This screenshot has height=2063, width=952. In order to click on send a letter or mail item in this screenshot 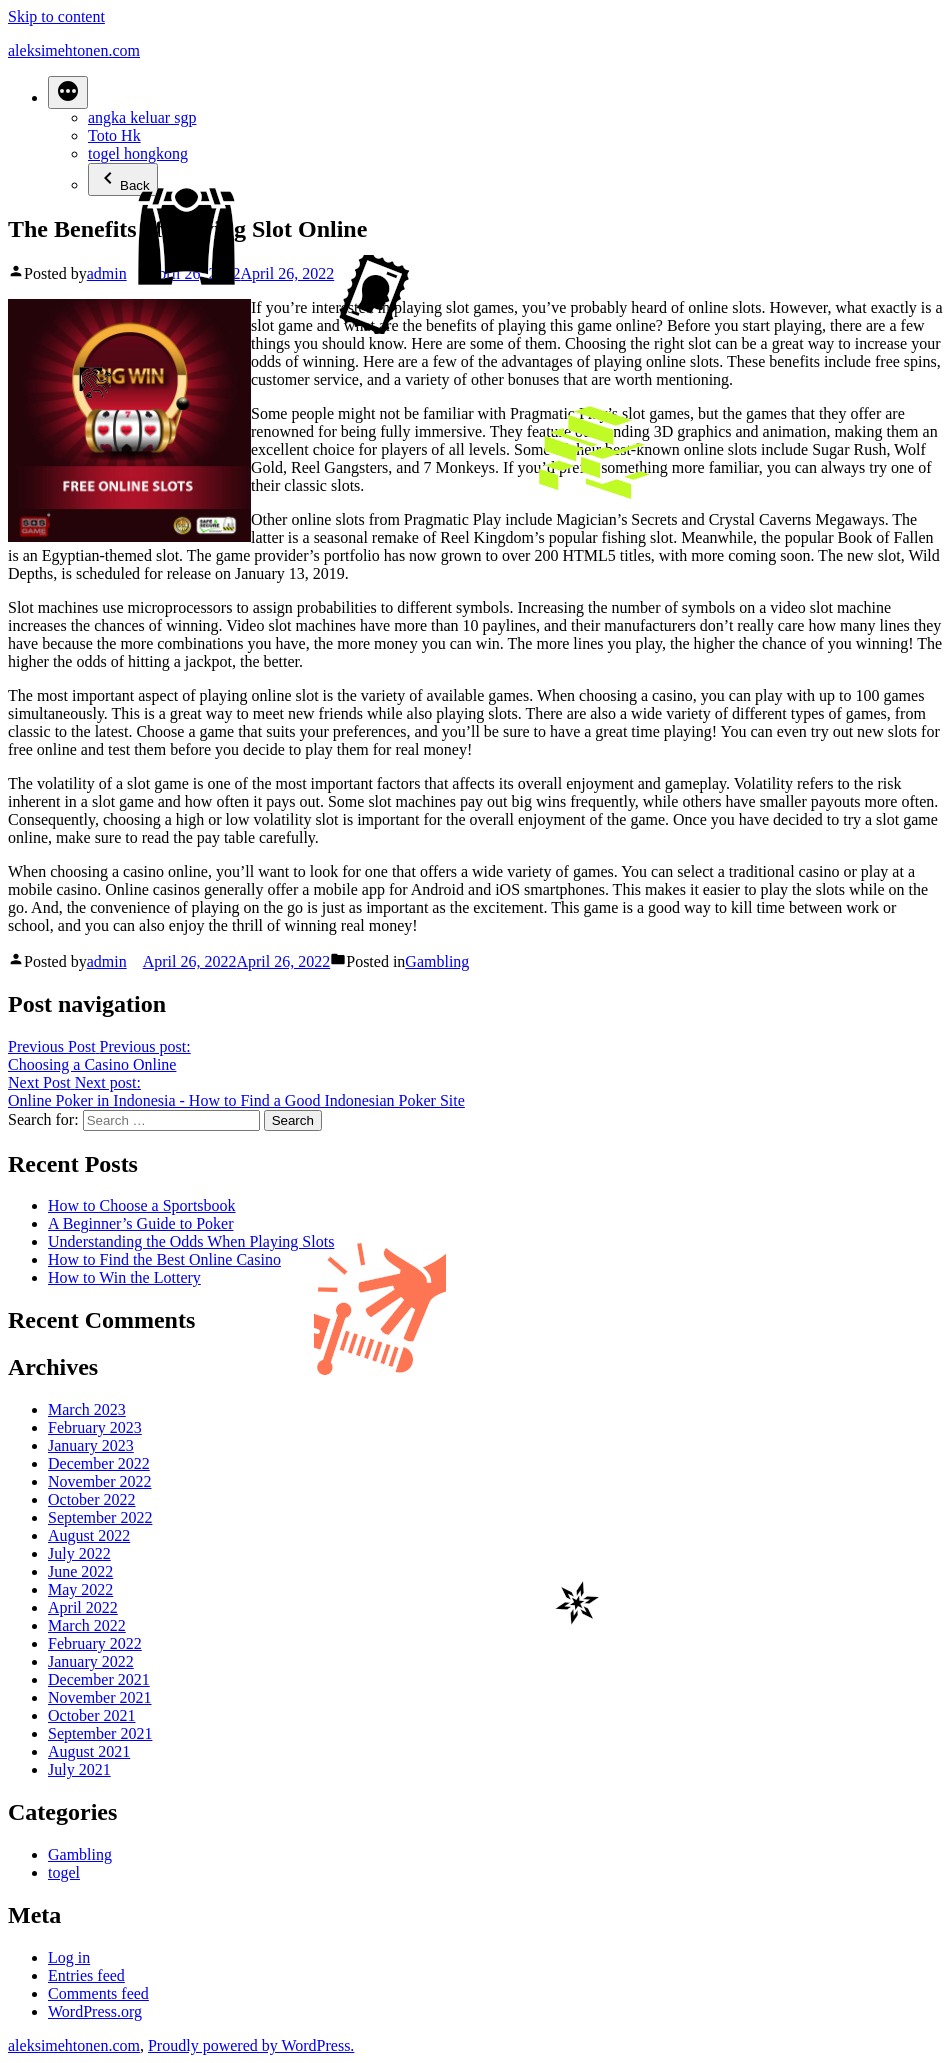, I will do `click(373, 294)`.